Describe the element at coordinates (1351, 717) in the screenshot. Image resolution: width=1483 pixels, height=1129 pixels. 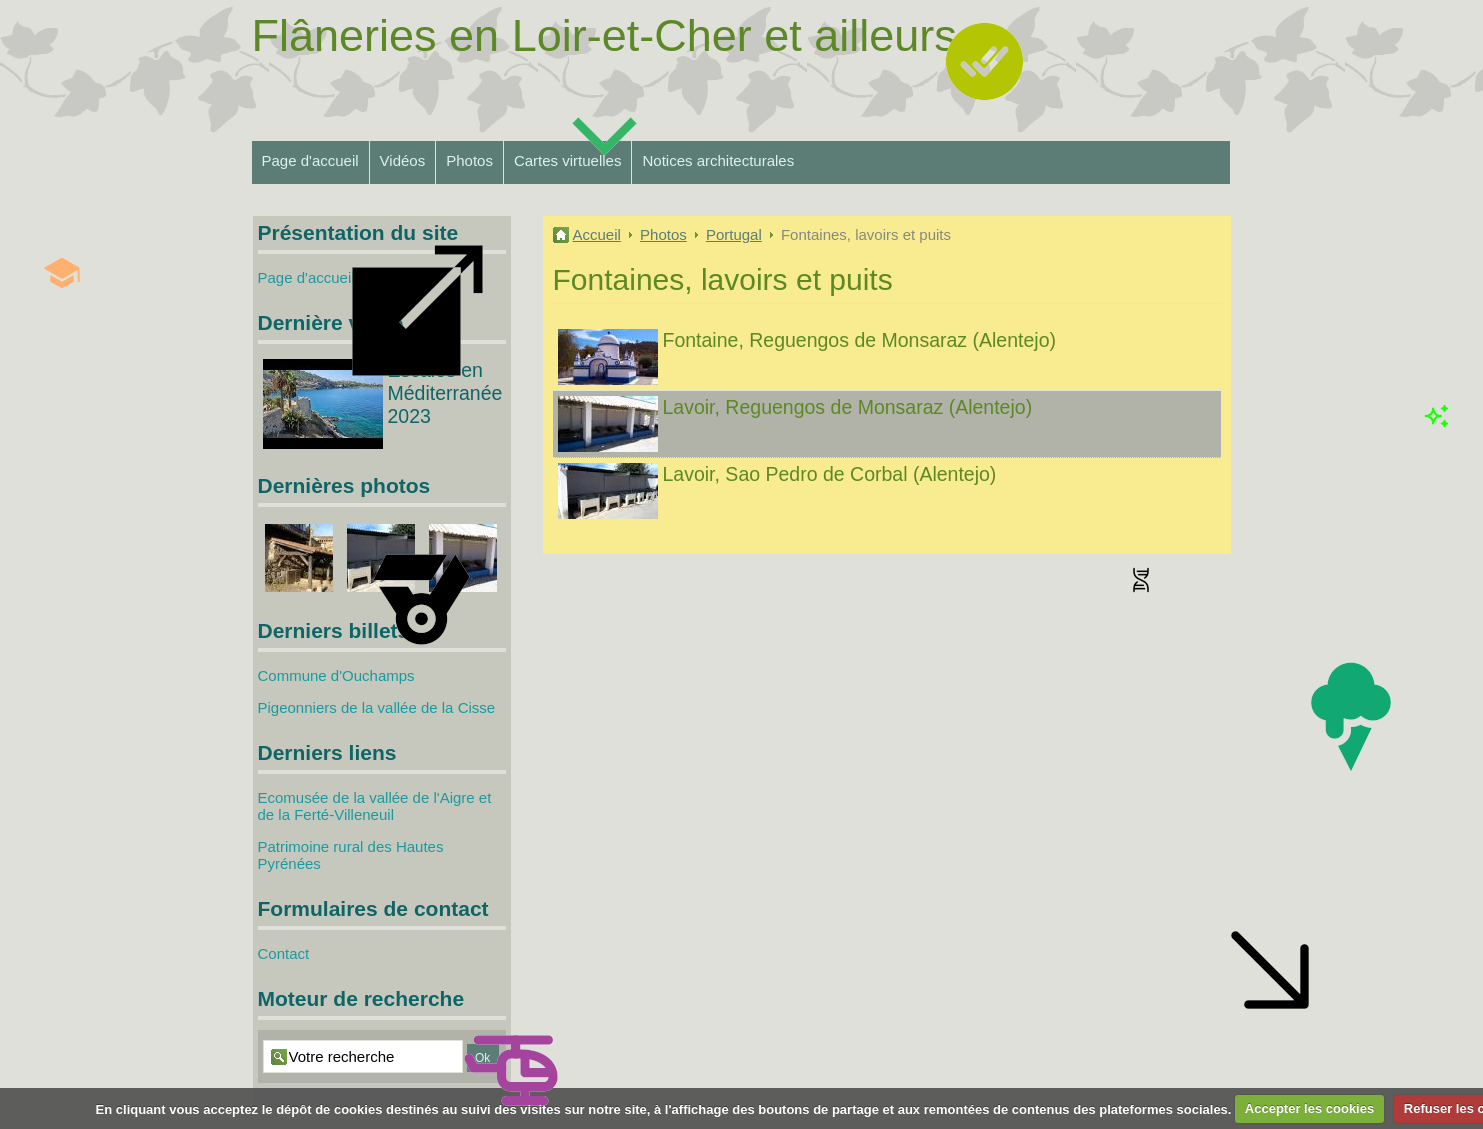
I see `browse dessert or ice cream options` at that location.